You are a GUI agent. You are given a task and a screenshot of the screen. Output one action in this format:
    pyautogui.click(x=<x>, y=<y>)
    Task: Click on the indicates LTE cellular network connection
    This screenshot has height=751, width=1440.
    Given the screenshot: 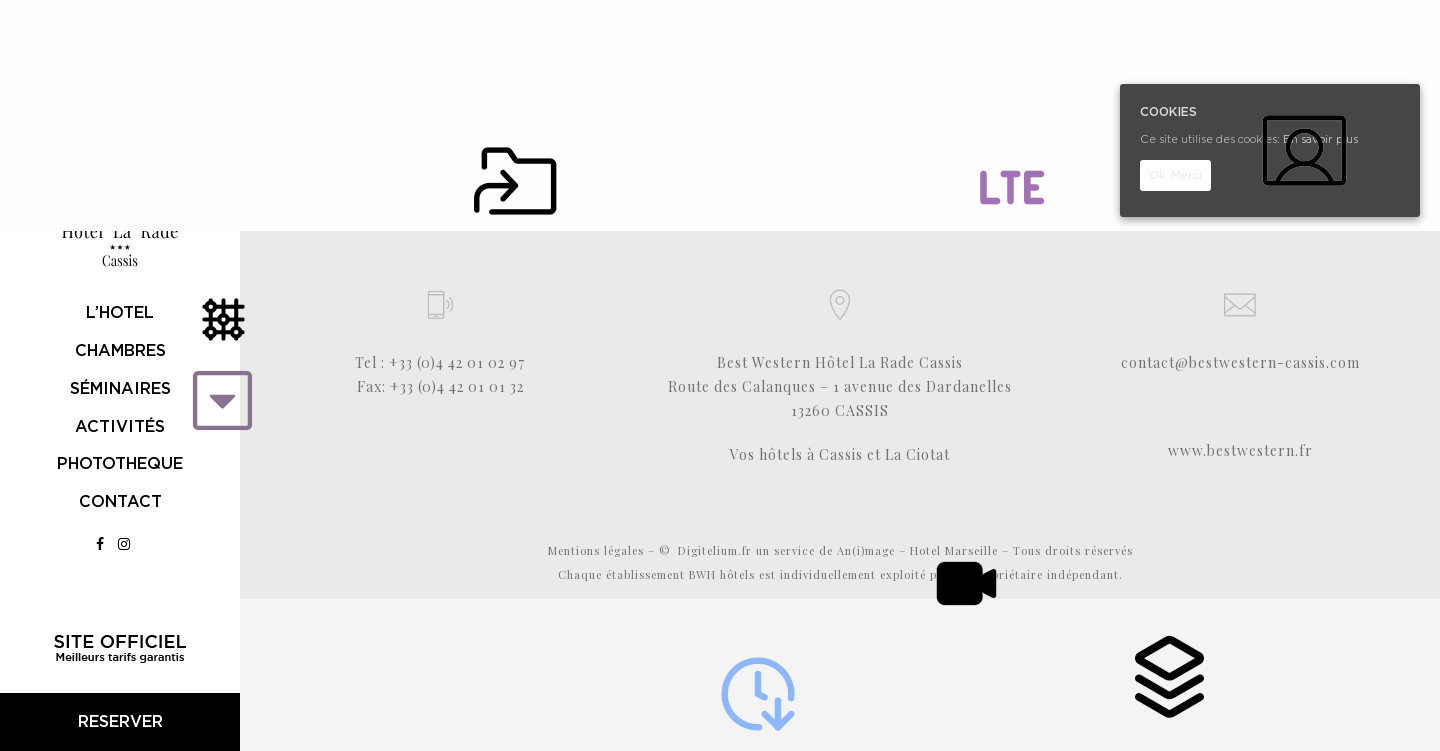 What is the action you would take?
    pyautogui.click(x=1010, y=187)
    